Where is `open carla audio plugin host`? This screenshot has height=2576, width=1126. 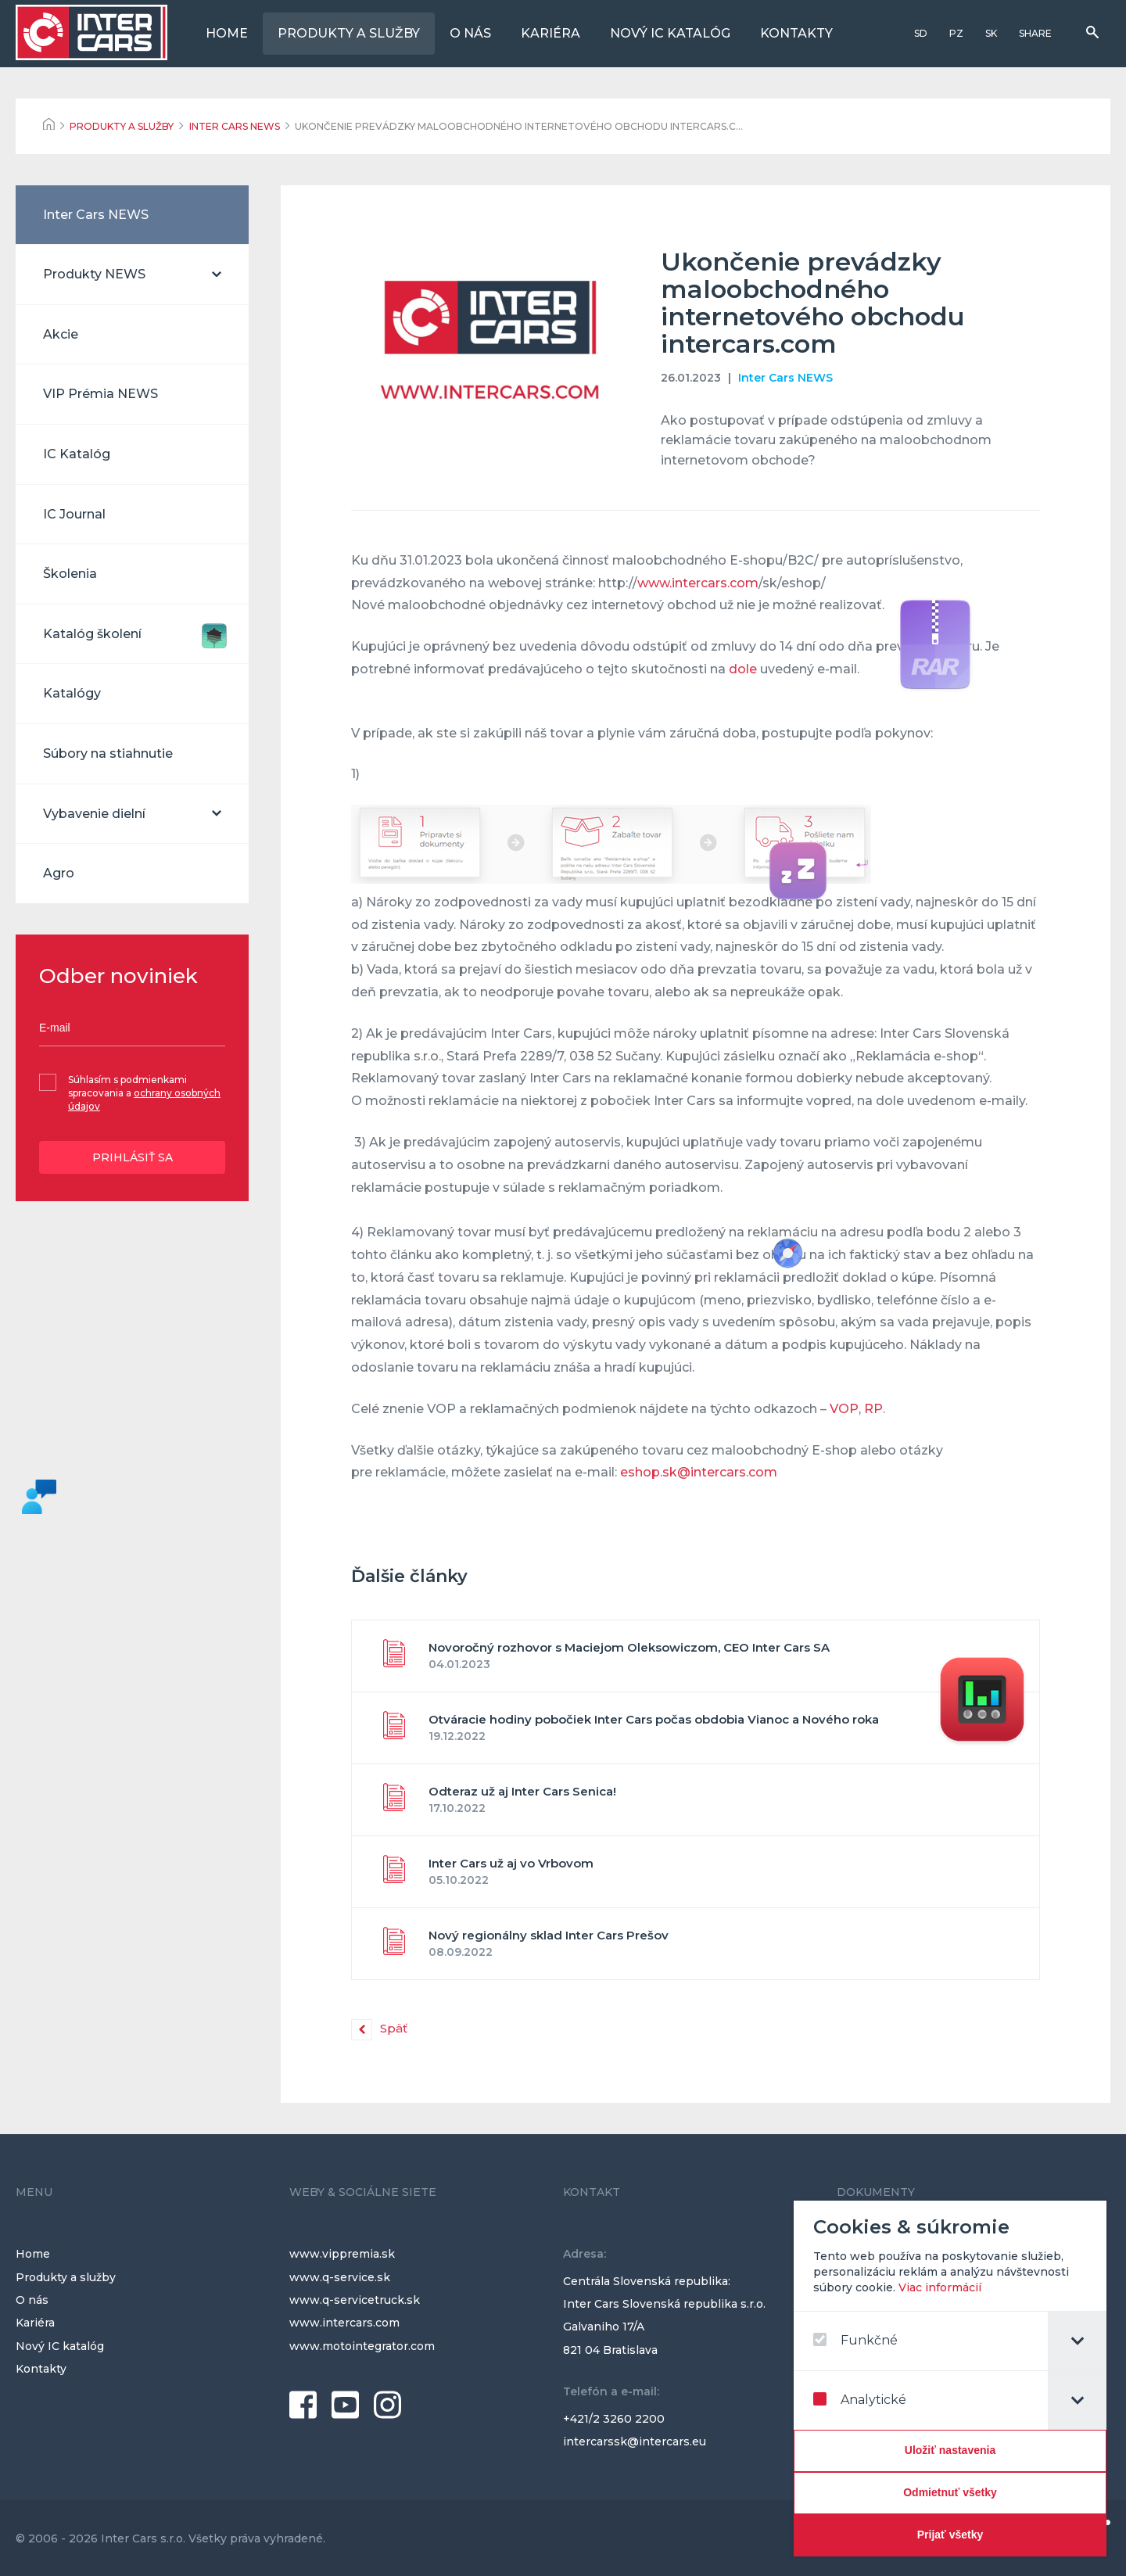
open carla audio plugin host is located at coordinates (982, 1699).